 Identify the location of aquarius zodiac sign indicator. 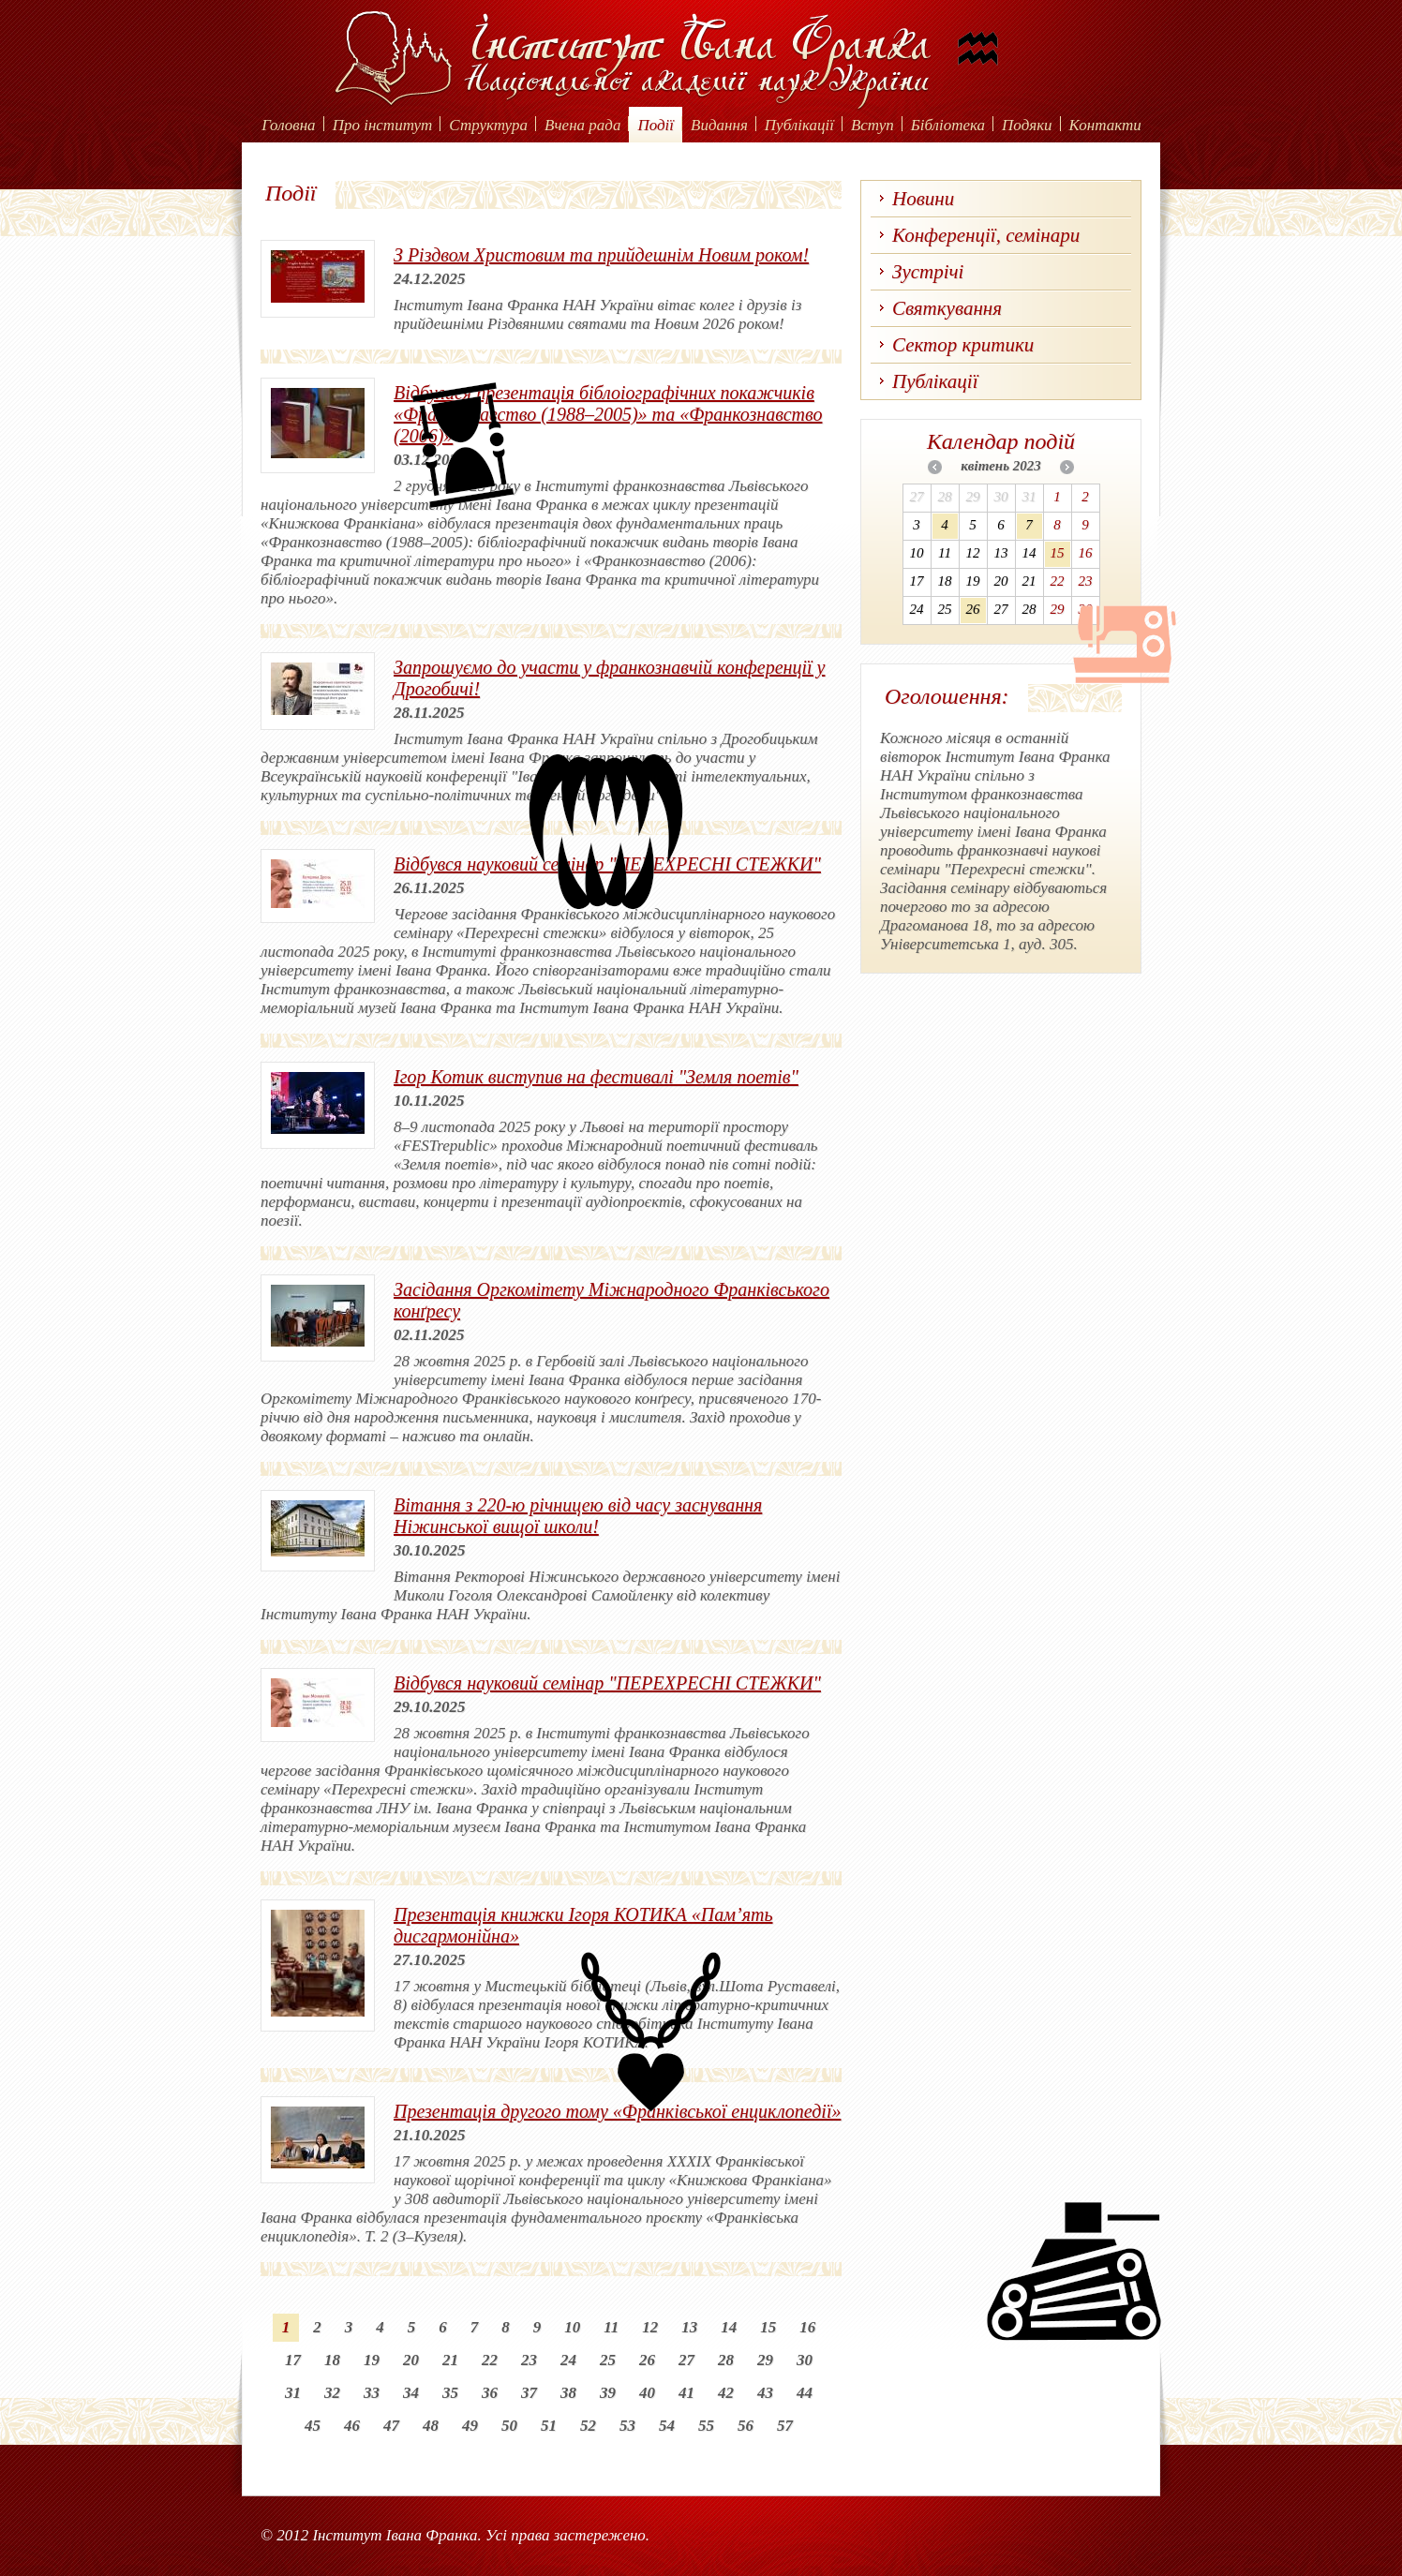
(977, 48).